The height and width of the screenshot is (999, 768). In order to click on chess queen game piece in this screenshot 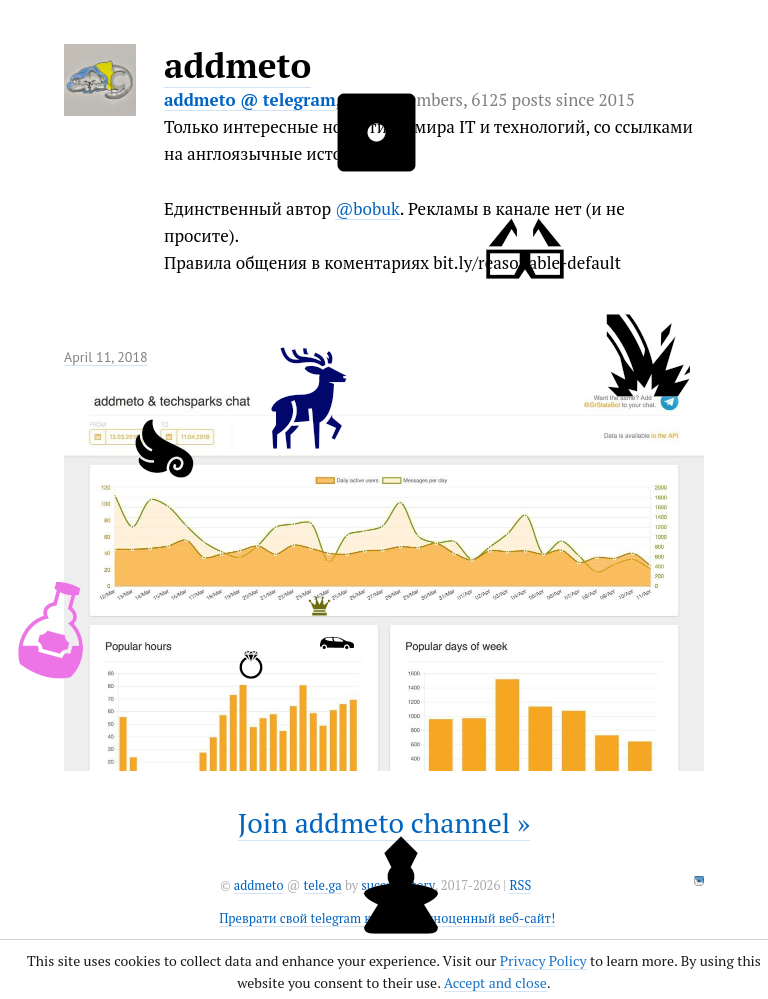, I will do `click(319, 604)`.